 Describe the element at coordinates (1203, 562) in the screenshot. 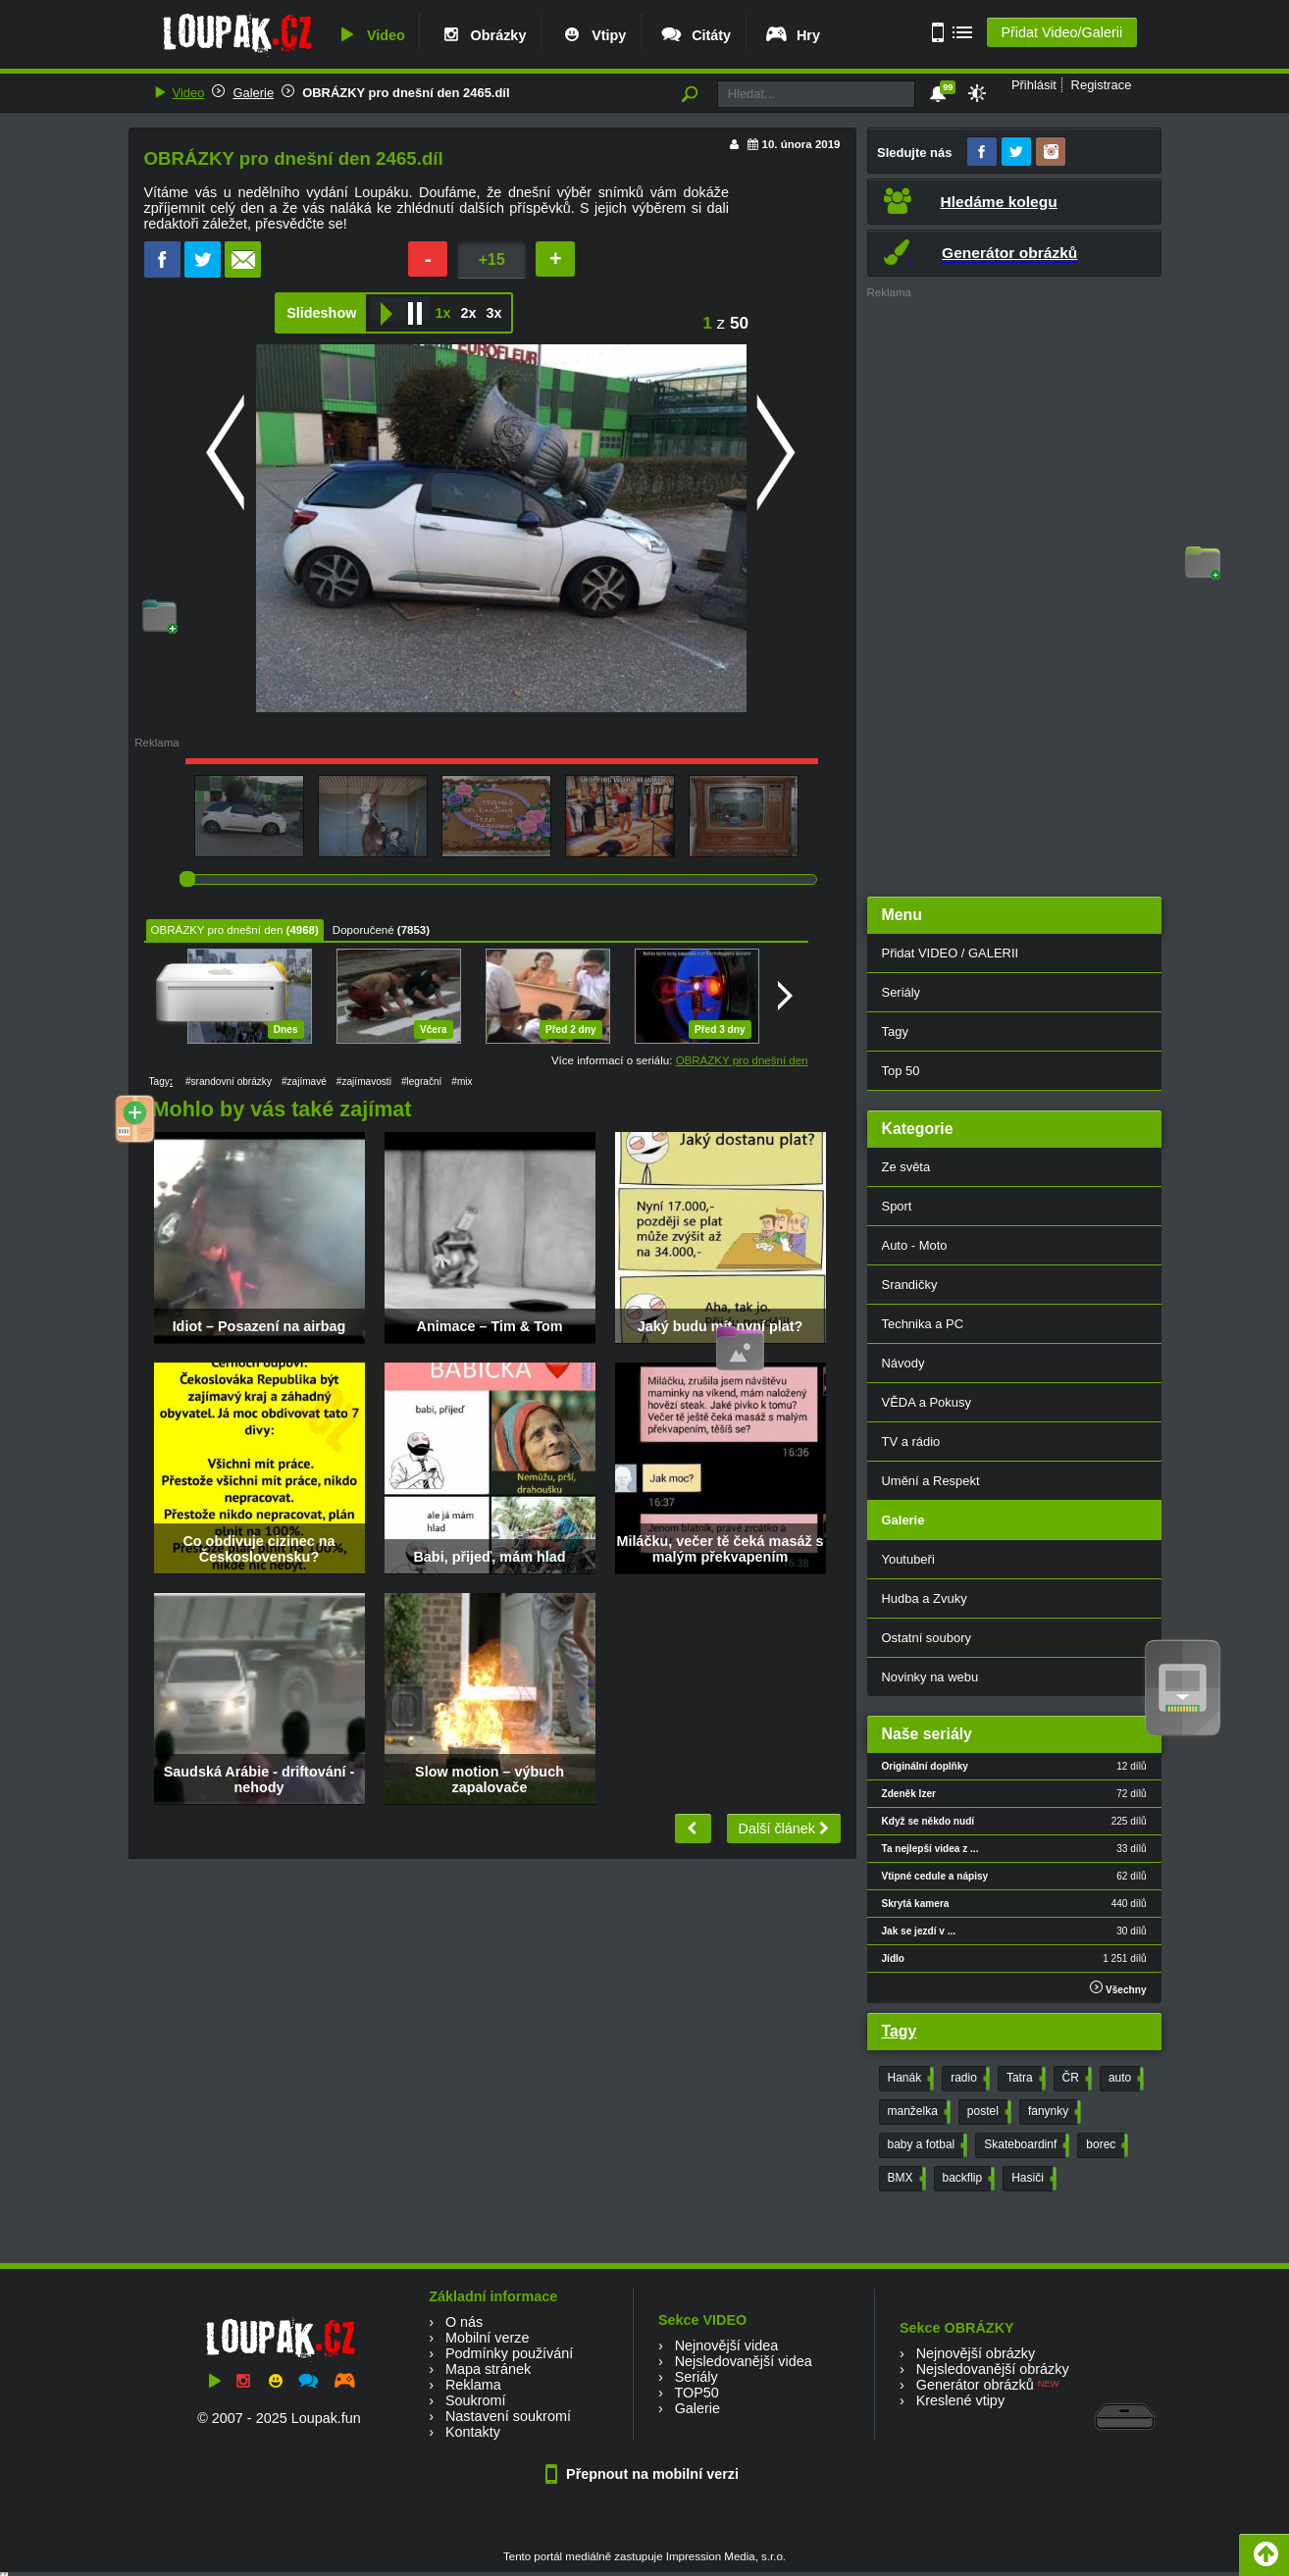

I see `create a new folder` at that location.